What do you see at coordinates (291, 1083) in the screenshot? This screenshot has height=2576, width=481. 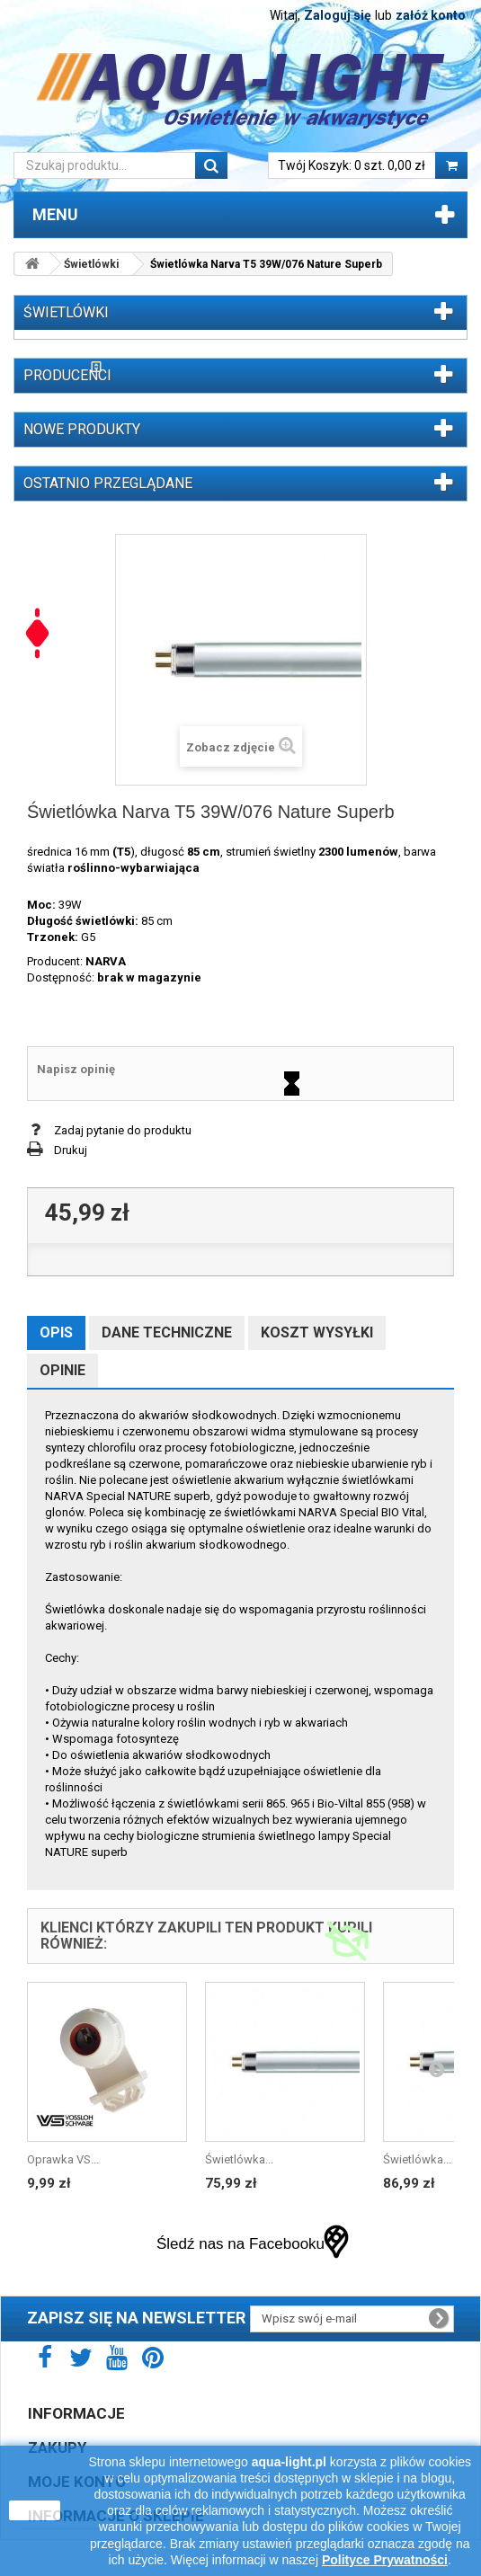 I see `indicates a process is in progress or loading` at bounding box center [291, 1083].